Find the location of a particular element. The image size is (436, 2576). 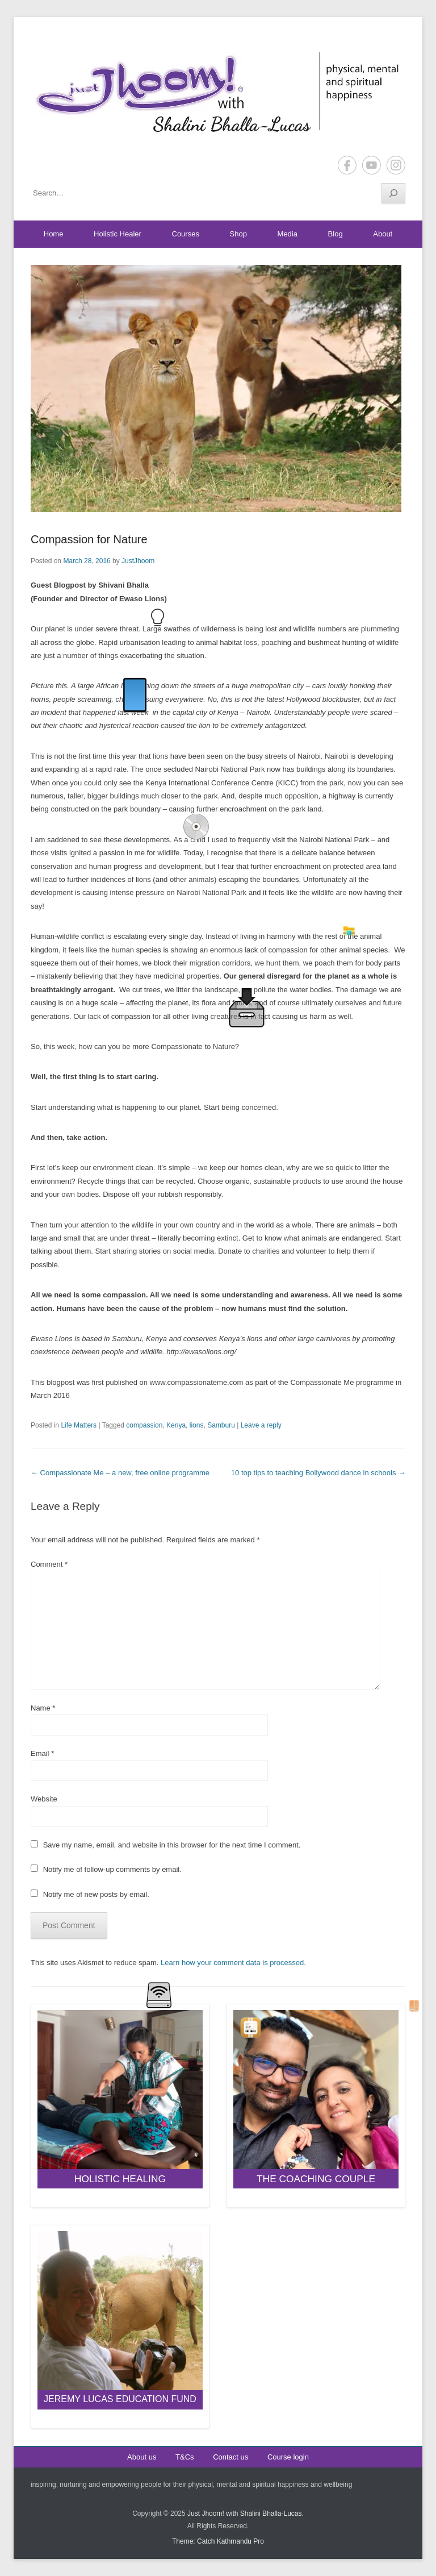

iPad Mini device icon is located at coordinates (135, 691).